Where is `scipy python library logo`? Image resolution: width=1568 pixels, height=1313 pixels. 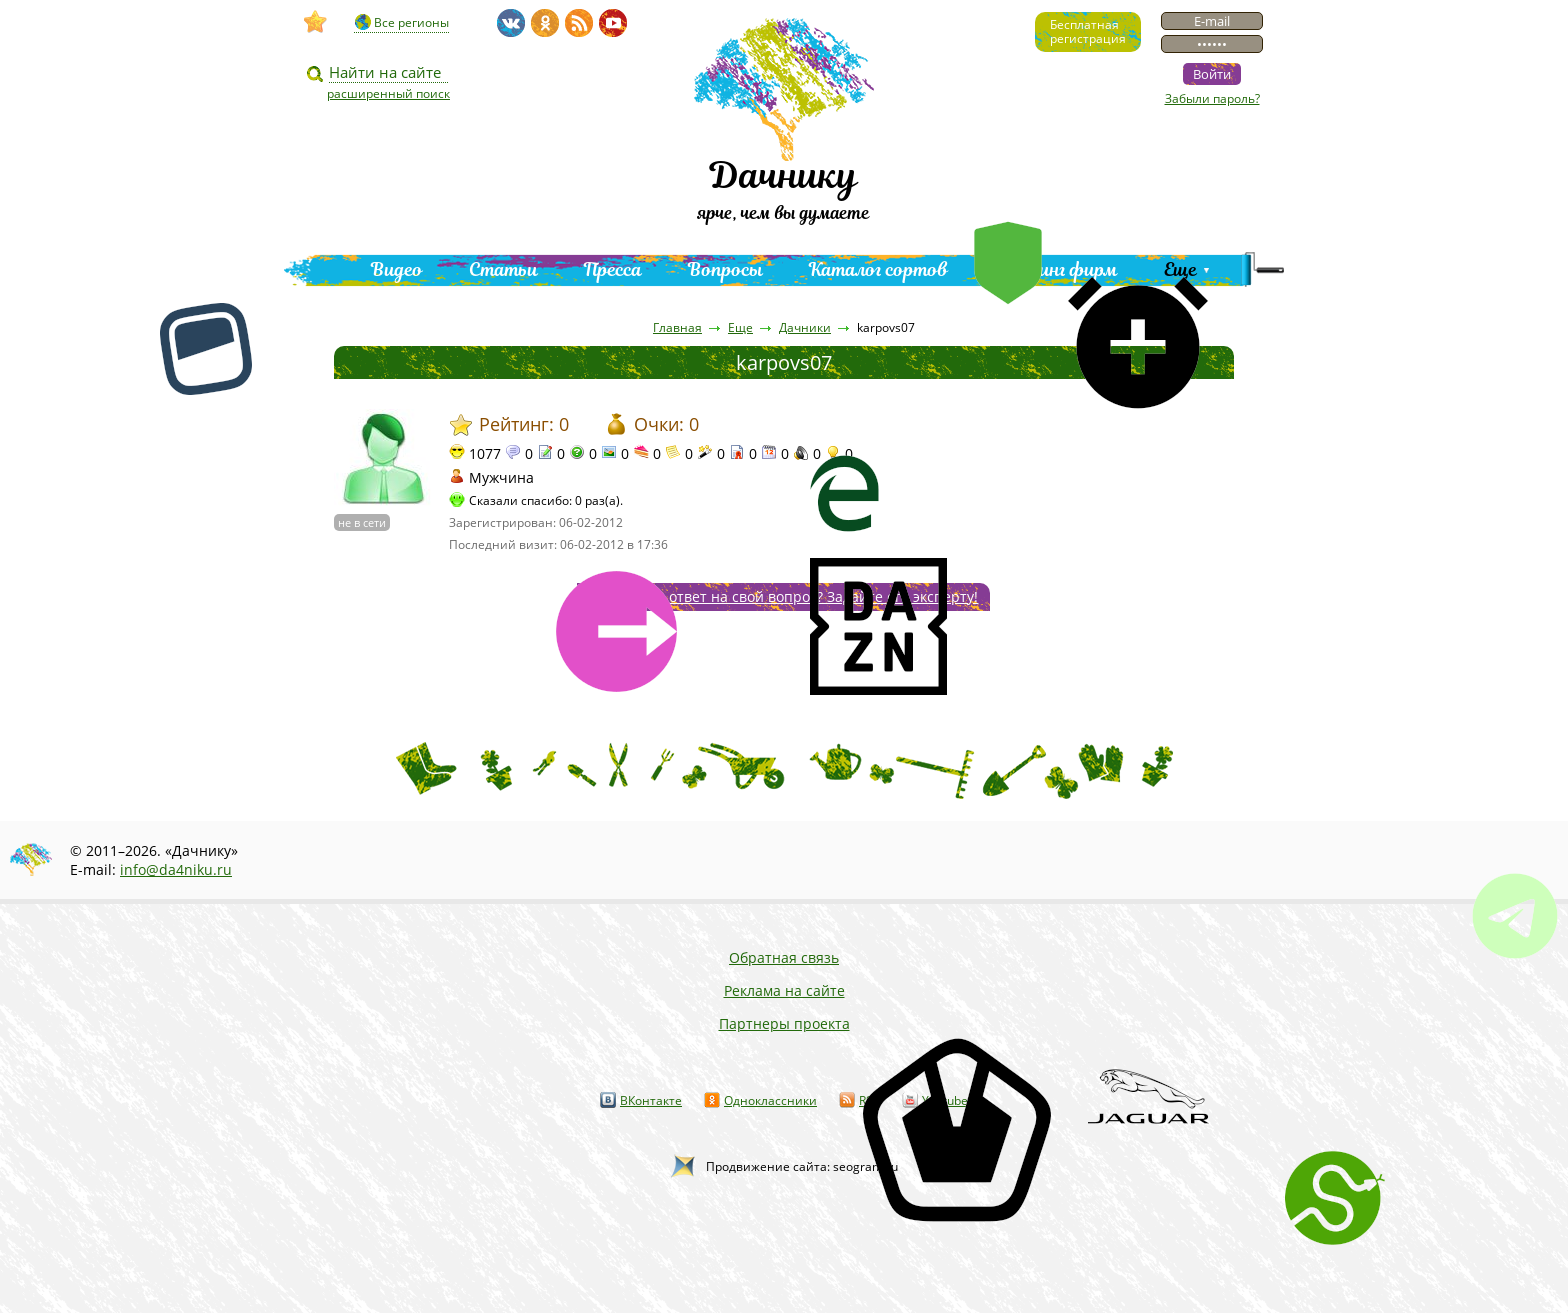 scipy python library logo is located at coordinates (1335, 1198).